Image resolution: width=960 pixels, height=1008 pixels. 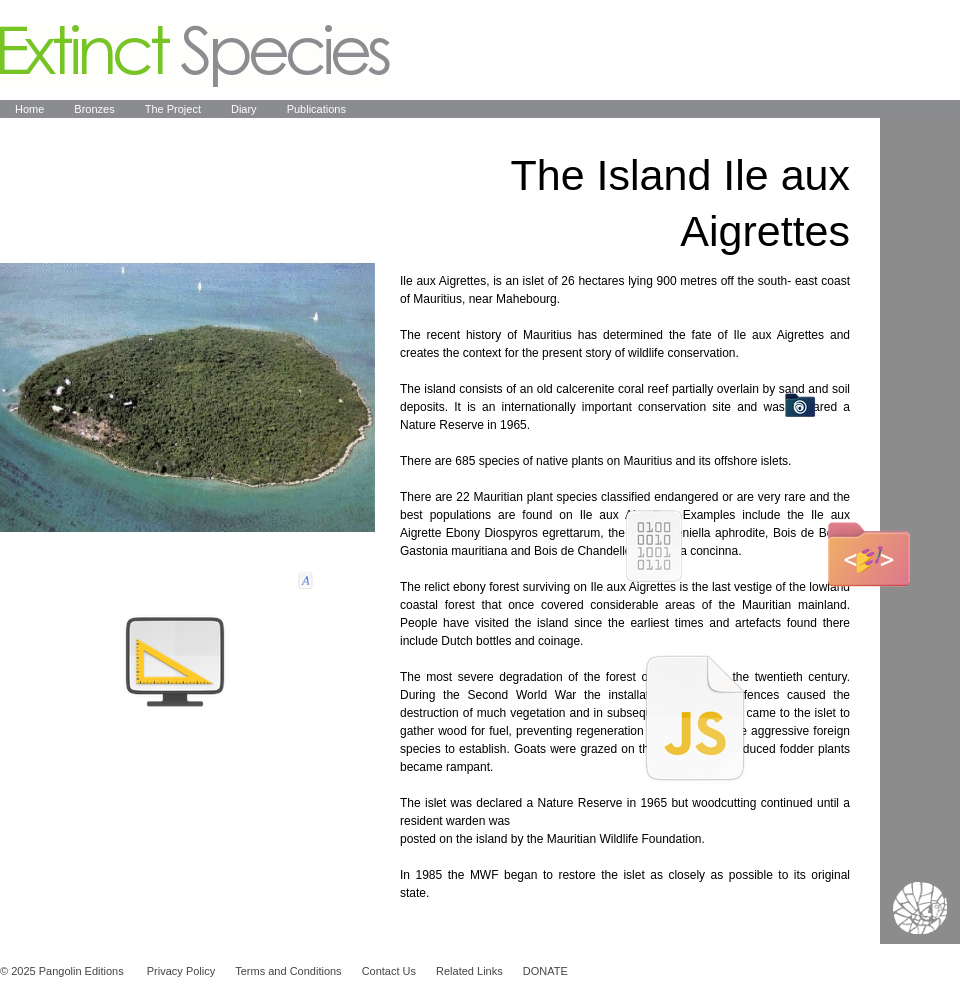 What do you see at coordinates (868, 556) in the screenshot?
I see `folder containing styled-components files` at bounding box center [868, 556].